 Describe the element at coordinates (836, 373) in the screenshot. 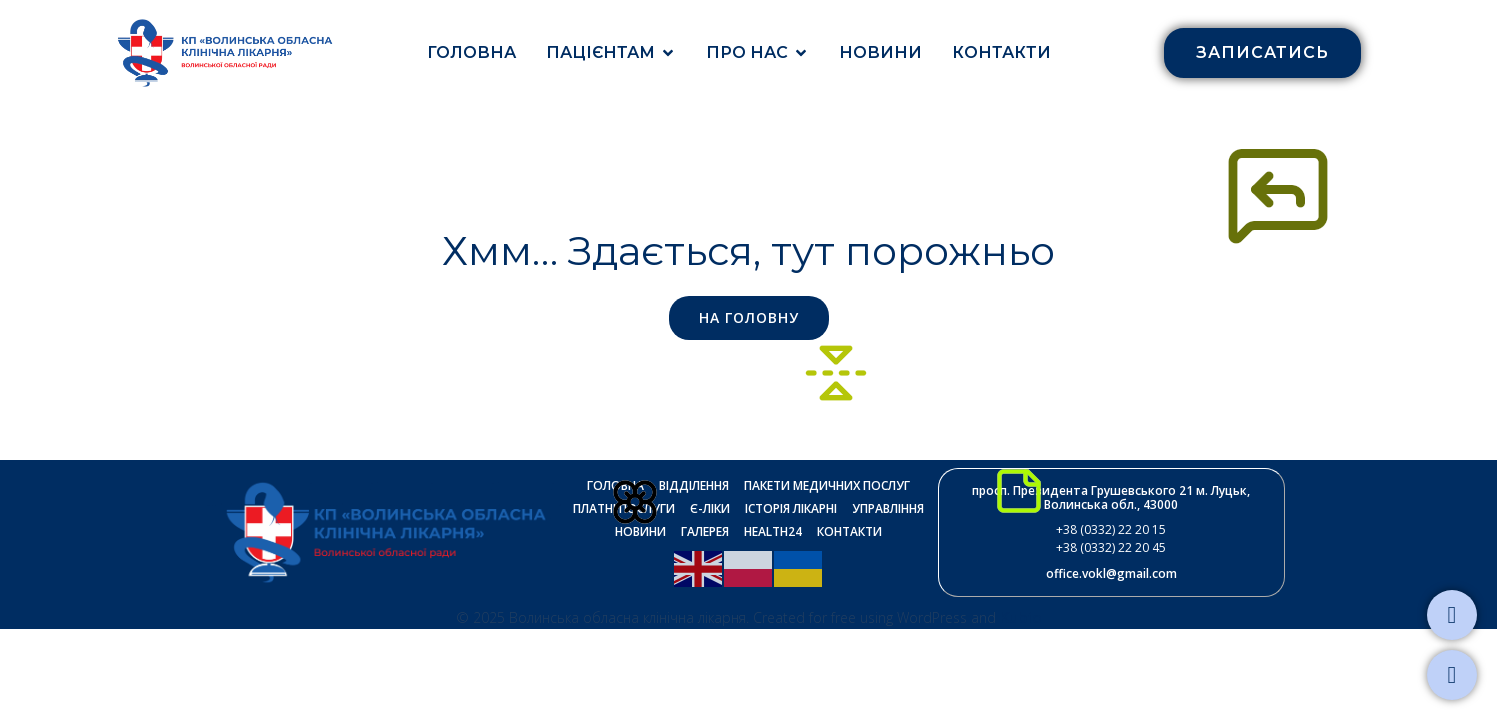

I see `flip image vertically` at that location.